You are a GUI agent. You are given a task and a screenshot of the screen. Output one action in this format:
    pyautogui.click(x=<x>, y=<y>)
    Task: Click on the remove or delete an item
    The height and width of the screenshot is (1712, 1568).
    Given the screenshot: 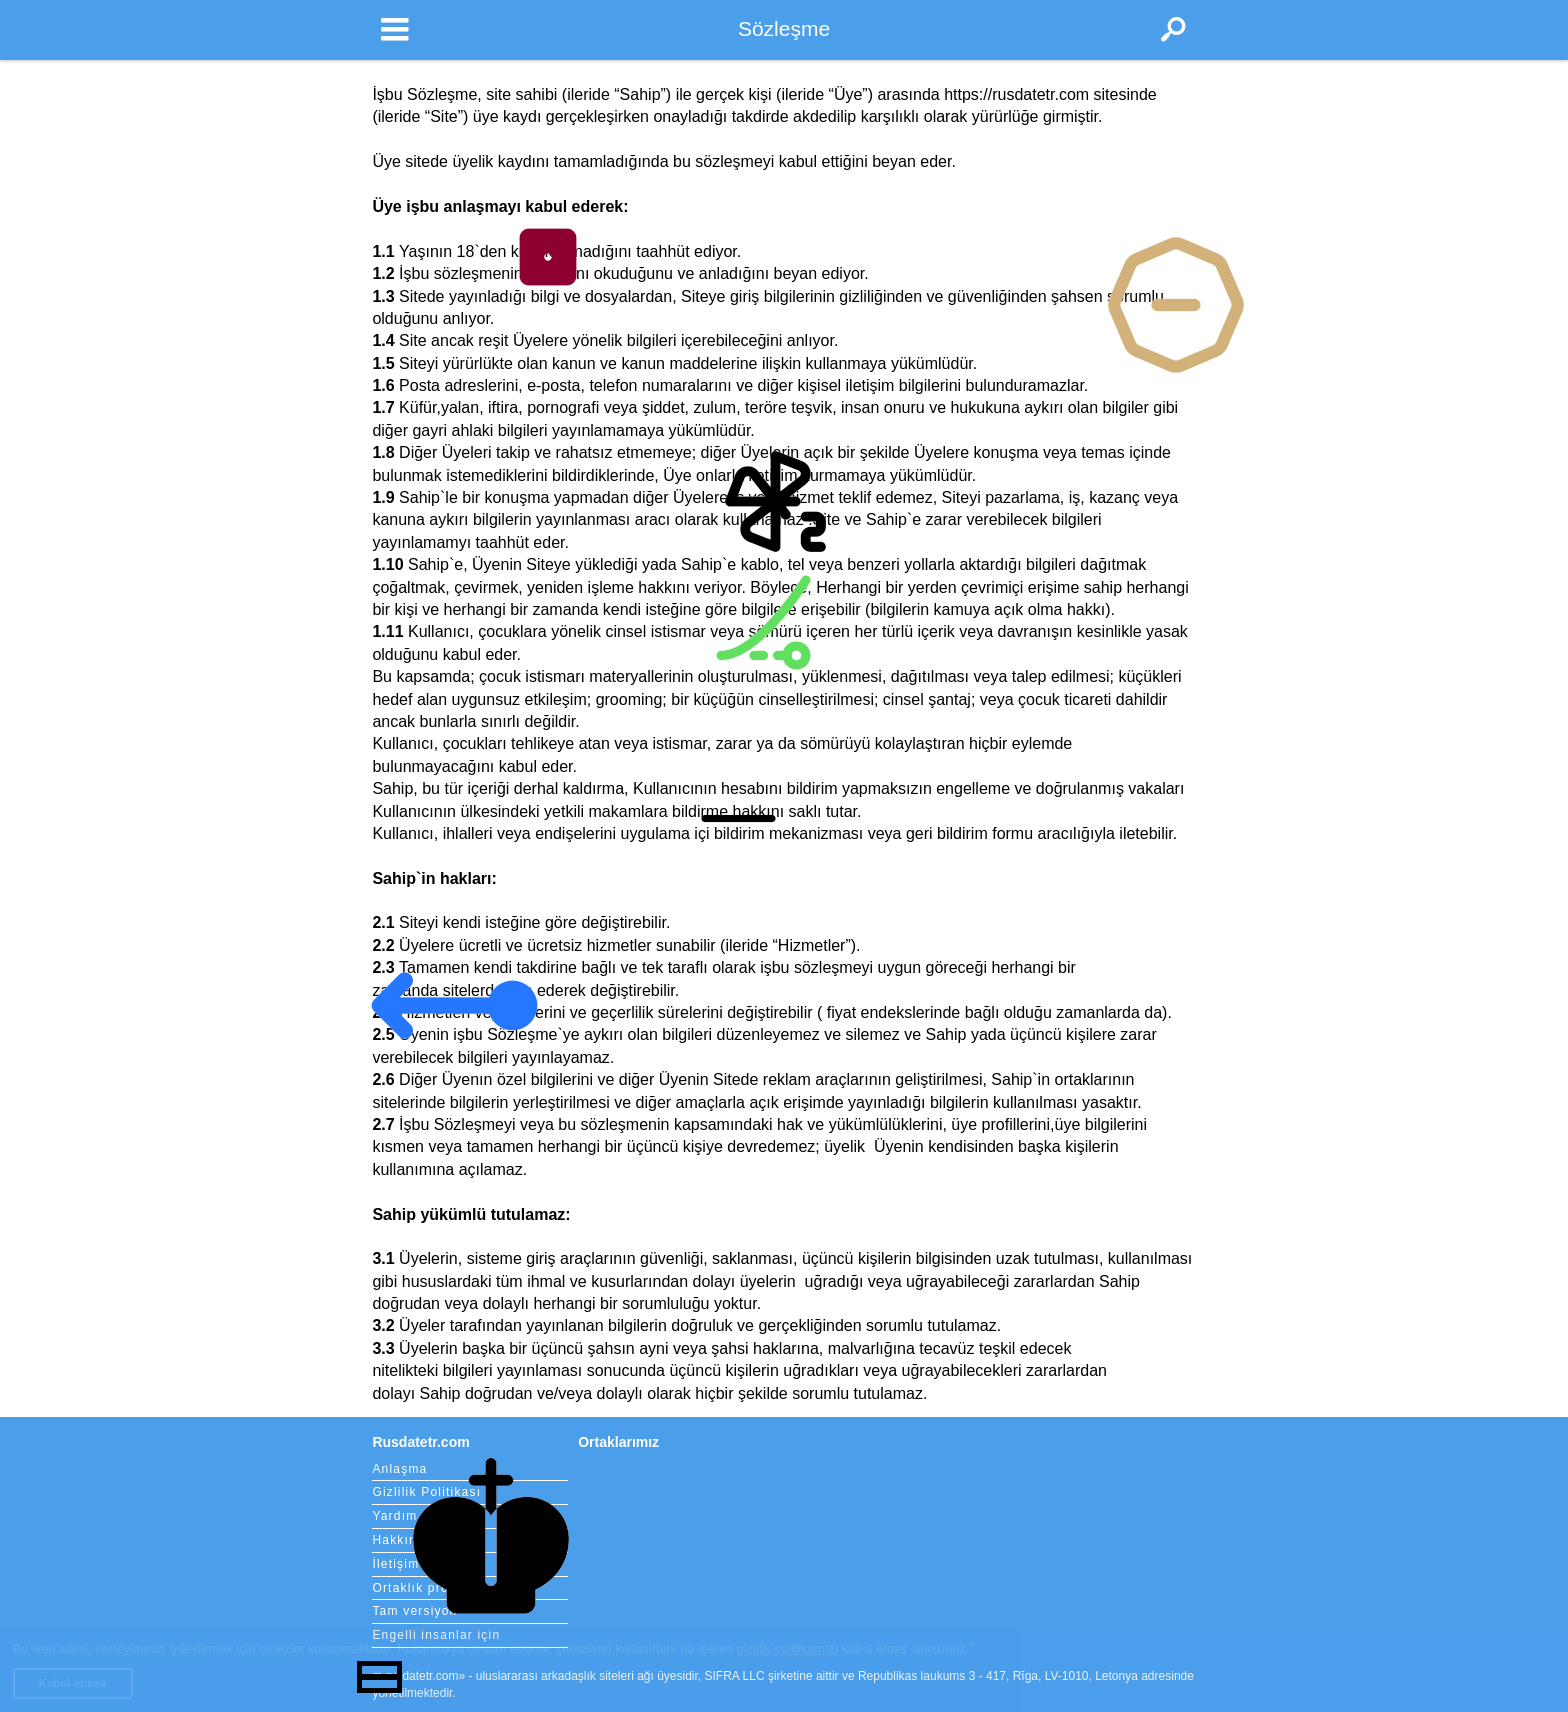 What is the action you would take?
    pyautogui.click(x=1176, y=305)
    